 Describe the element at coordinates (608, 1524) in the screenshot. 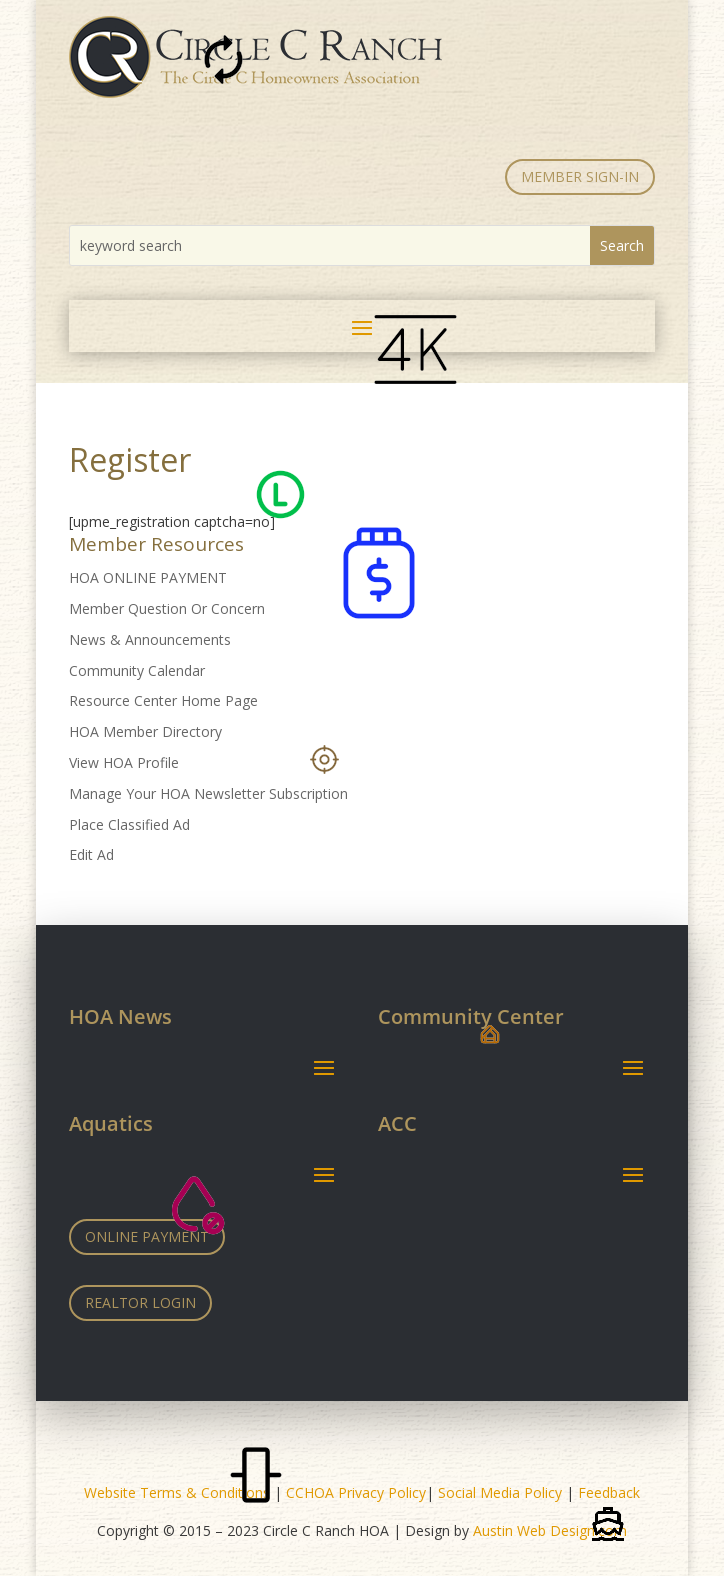

I see `get directions by ferry or boat` at that location.